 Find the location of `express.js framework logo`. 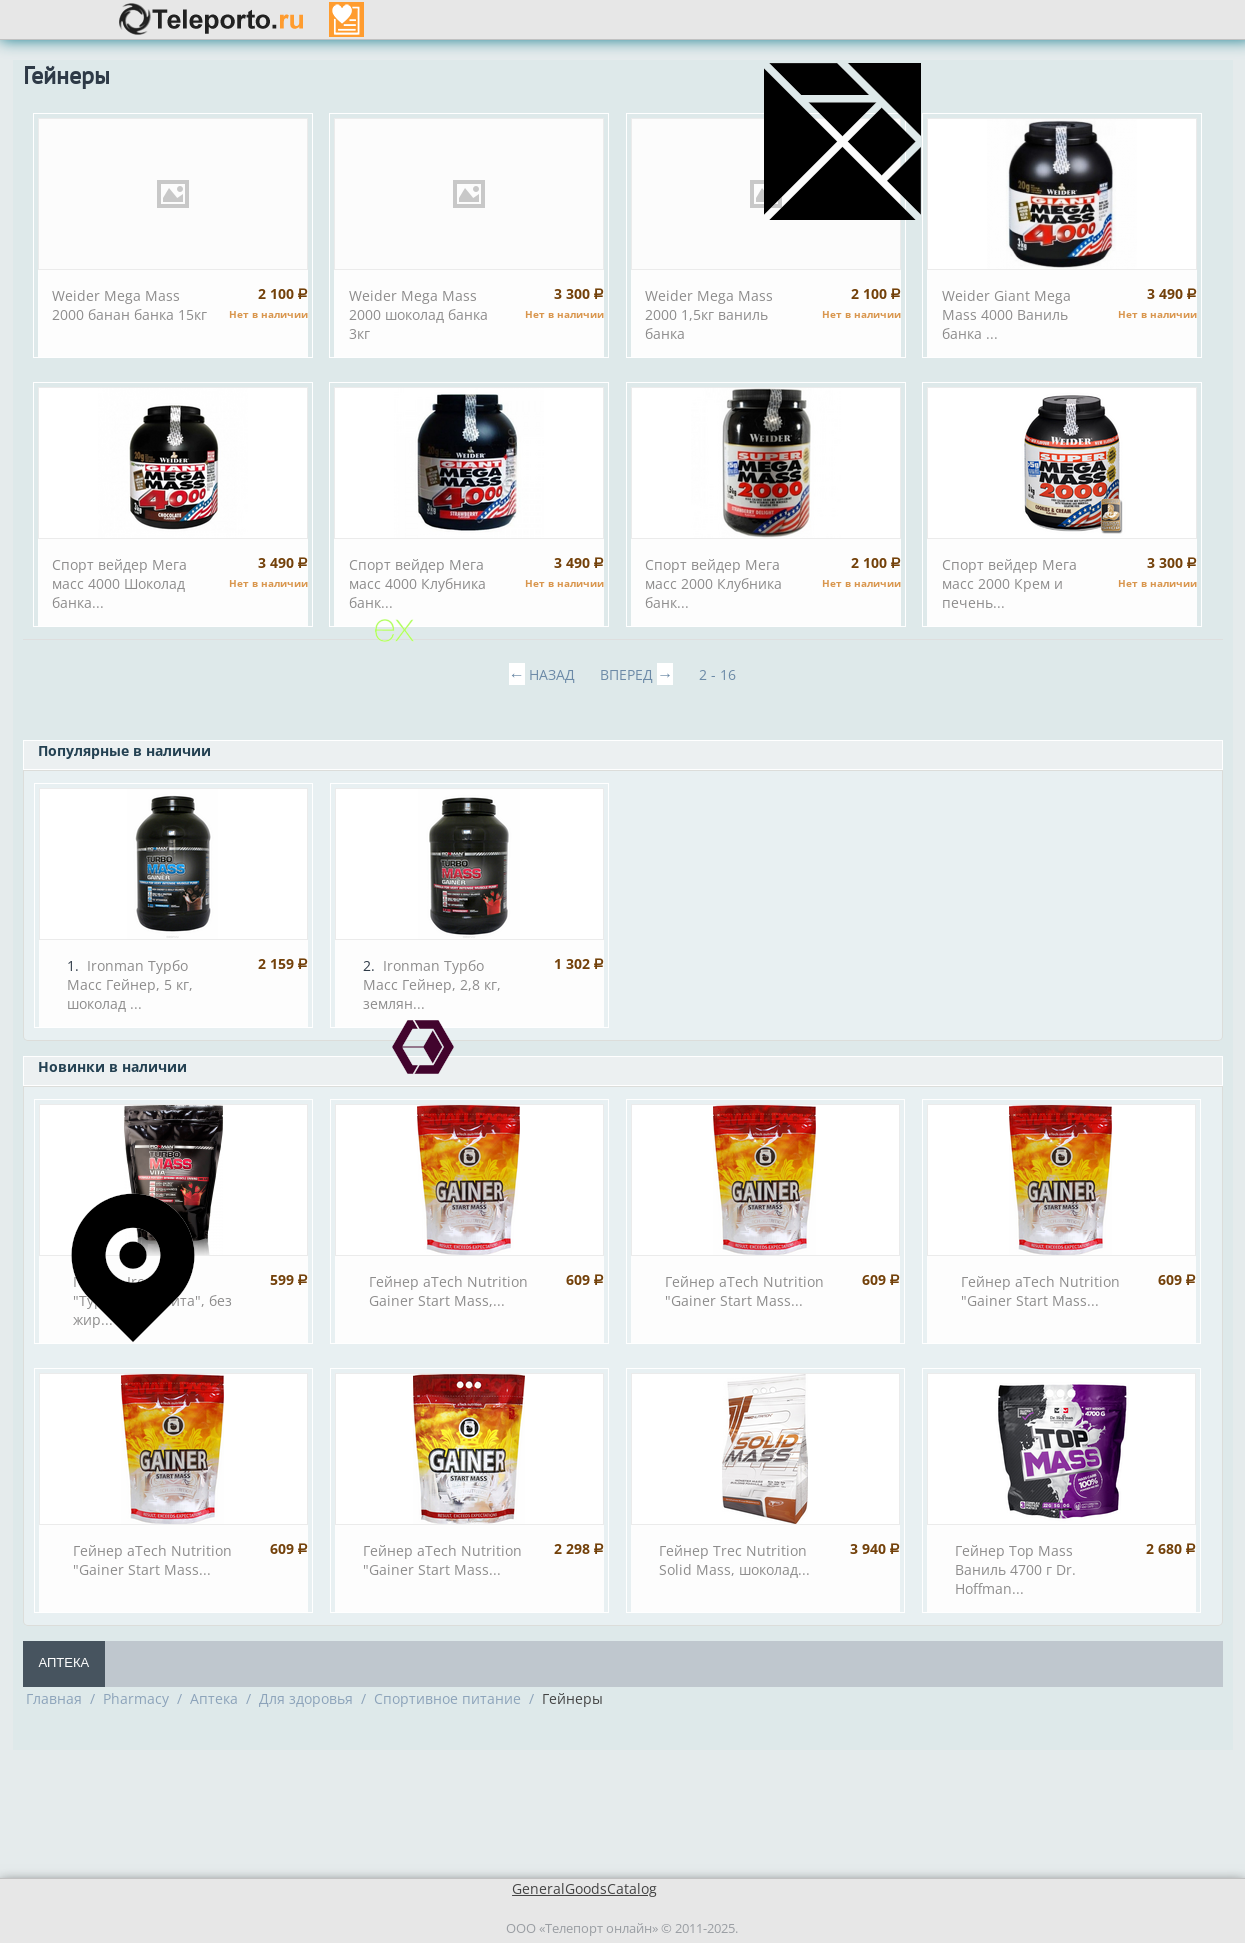

express.js framework logo is located at coordinates (394, 630).